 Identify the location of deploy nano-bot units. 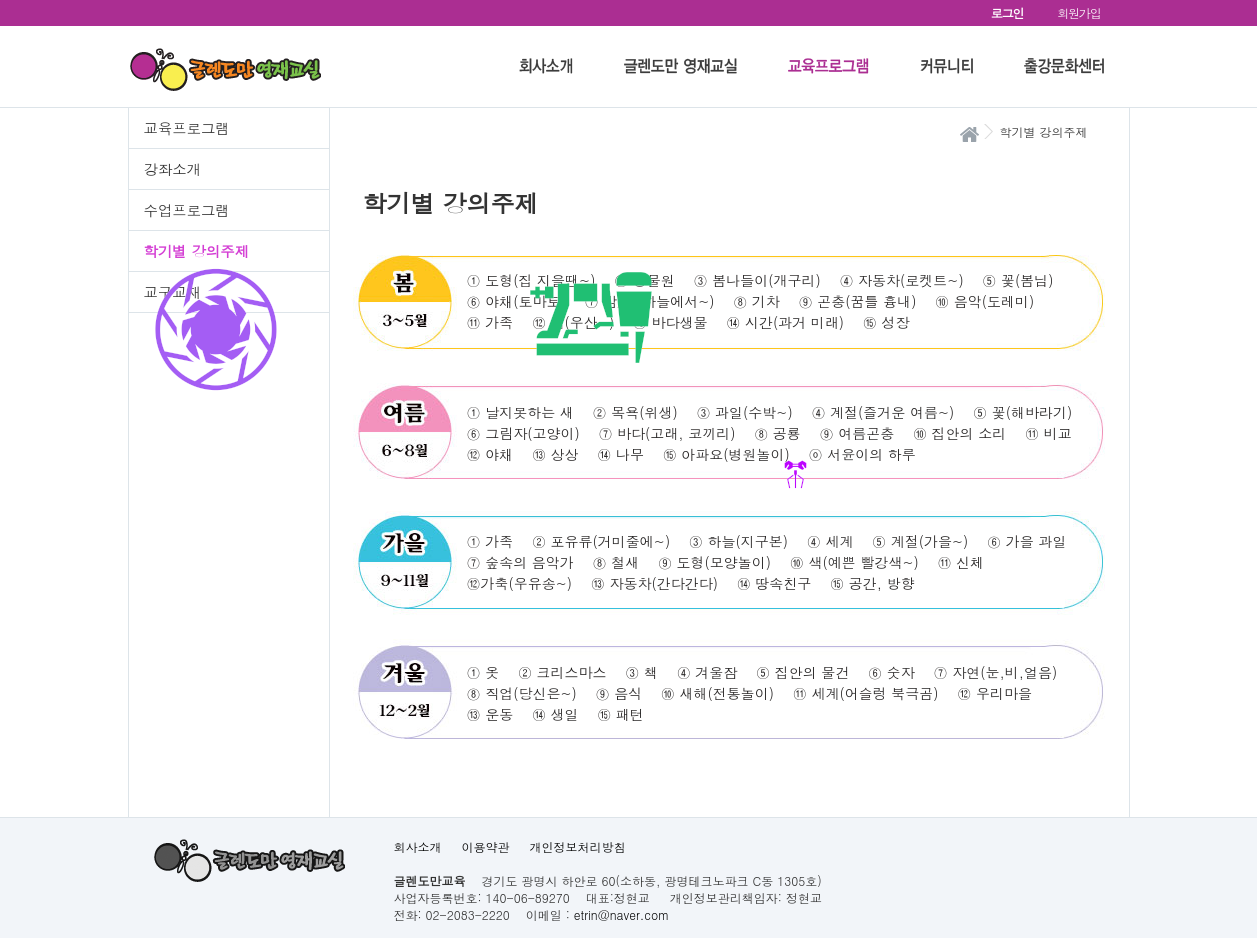
(795, 474).